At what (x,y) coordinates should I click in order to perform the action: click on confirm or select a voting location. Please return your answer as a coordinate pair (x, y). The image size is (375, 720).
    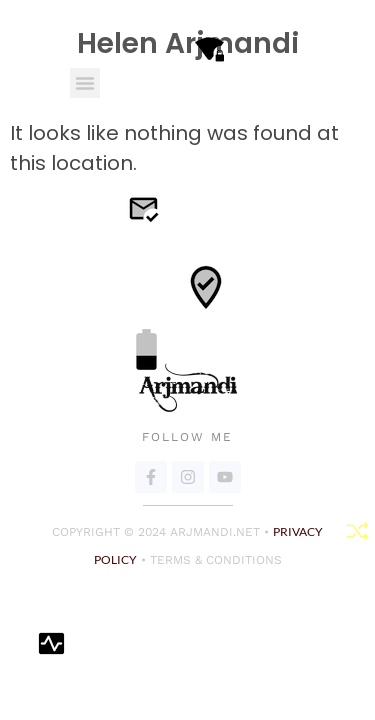
    Looking at the image, I should click on (206, 287).